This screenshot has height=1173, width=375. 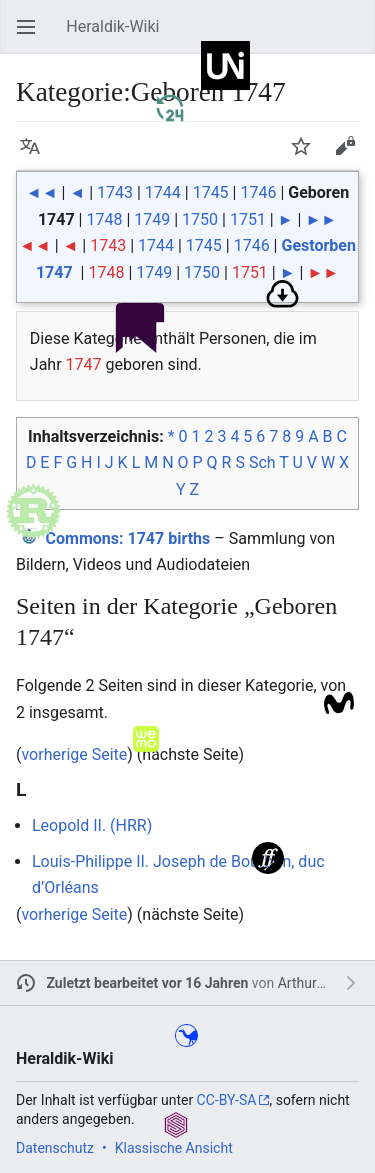 What do you see at coordinates (176, 1125) in the screenshot?
I see `SurrealDB logo` at bounding box center [176, 1125].